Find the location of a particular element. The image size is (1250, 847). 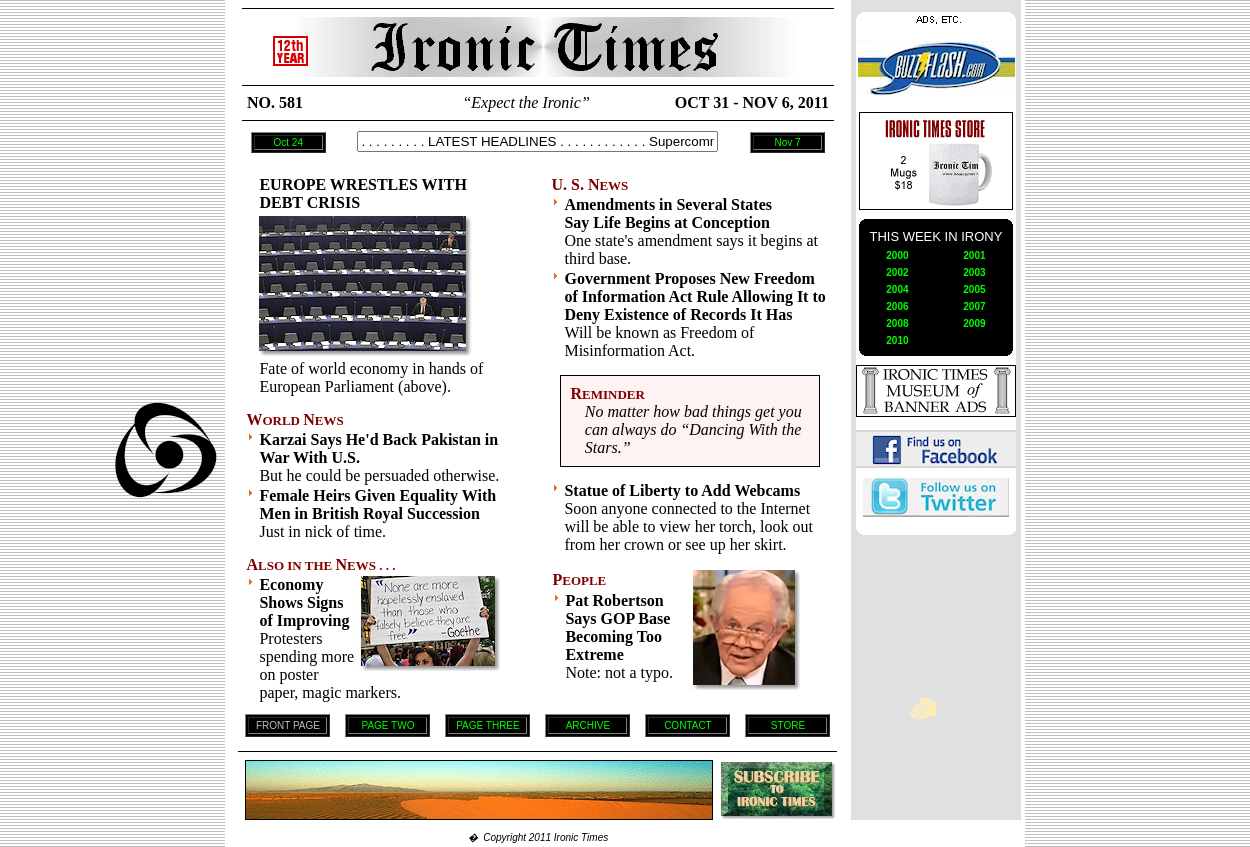

navigate between levels or floors is located at coordinates (922, 708).